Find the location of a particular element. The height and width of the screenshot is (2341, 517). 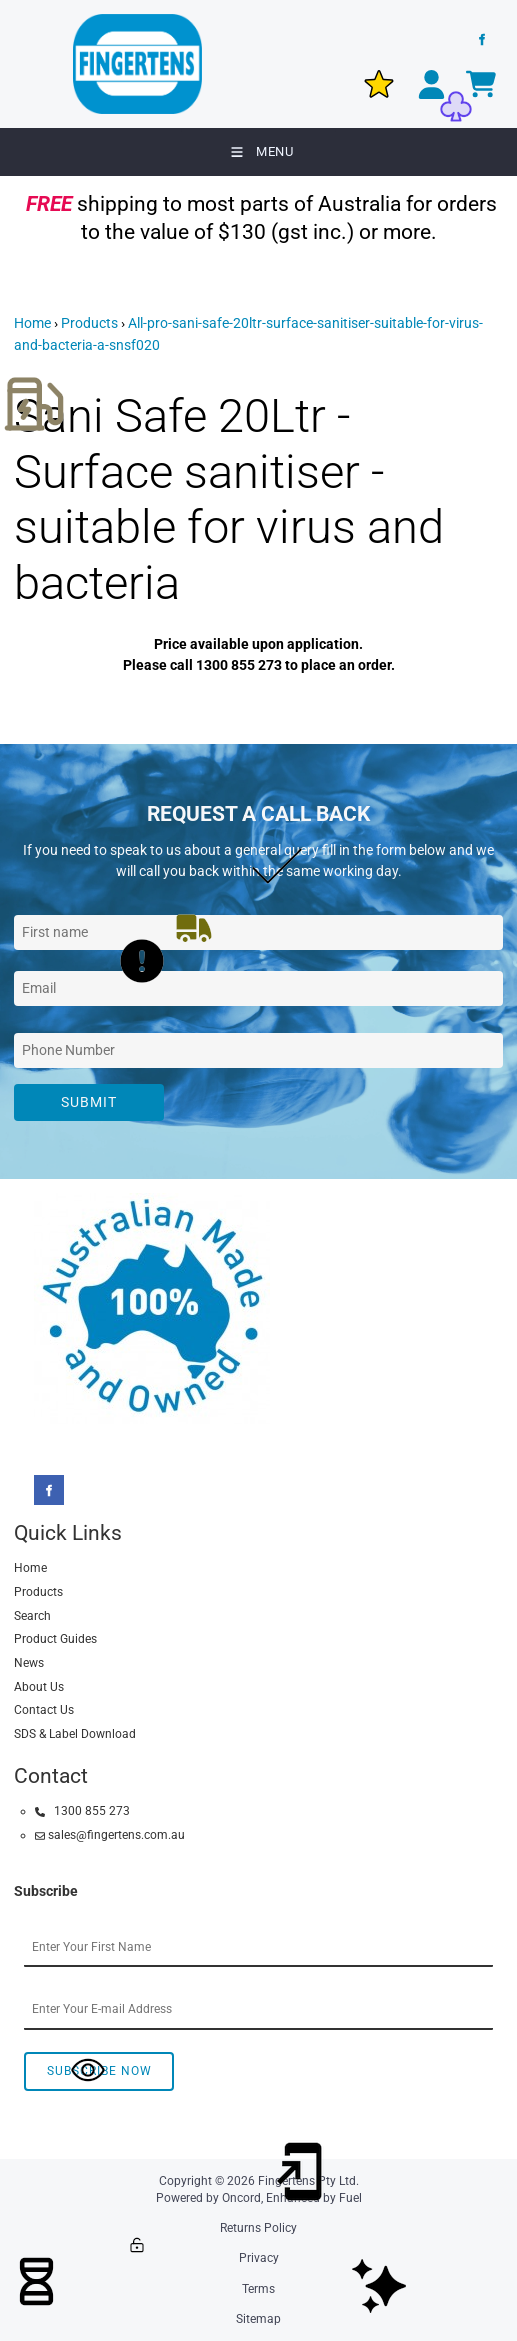

represents the clubs suit in a card game is located at coordinates (456, 107).